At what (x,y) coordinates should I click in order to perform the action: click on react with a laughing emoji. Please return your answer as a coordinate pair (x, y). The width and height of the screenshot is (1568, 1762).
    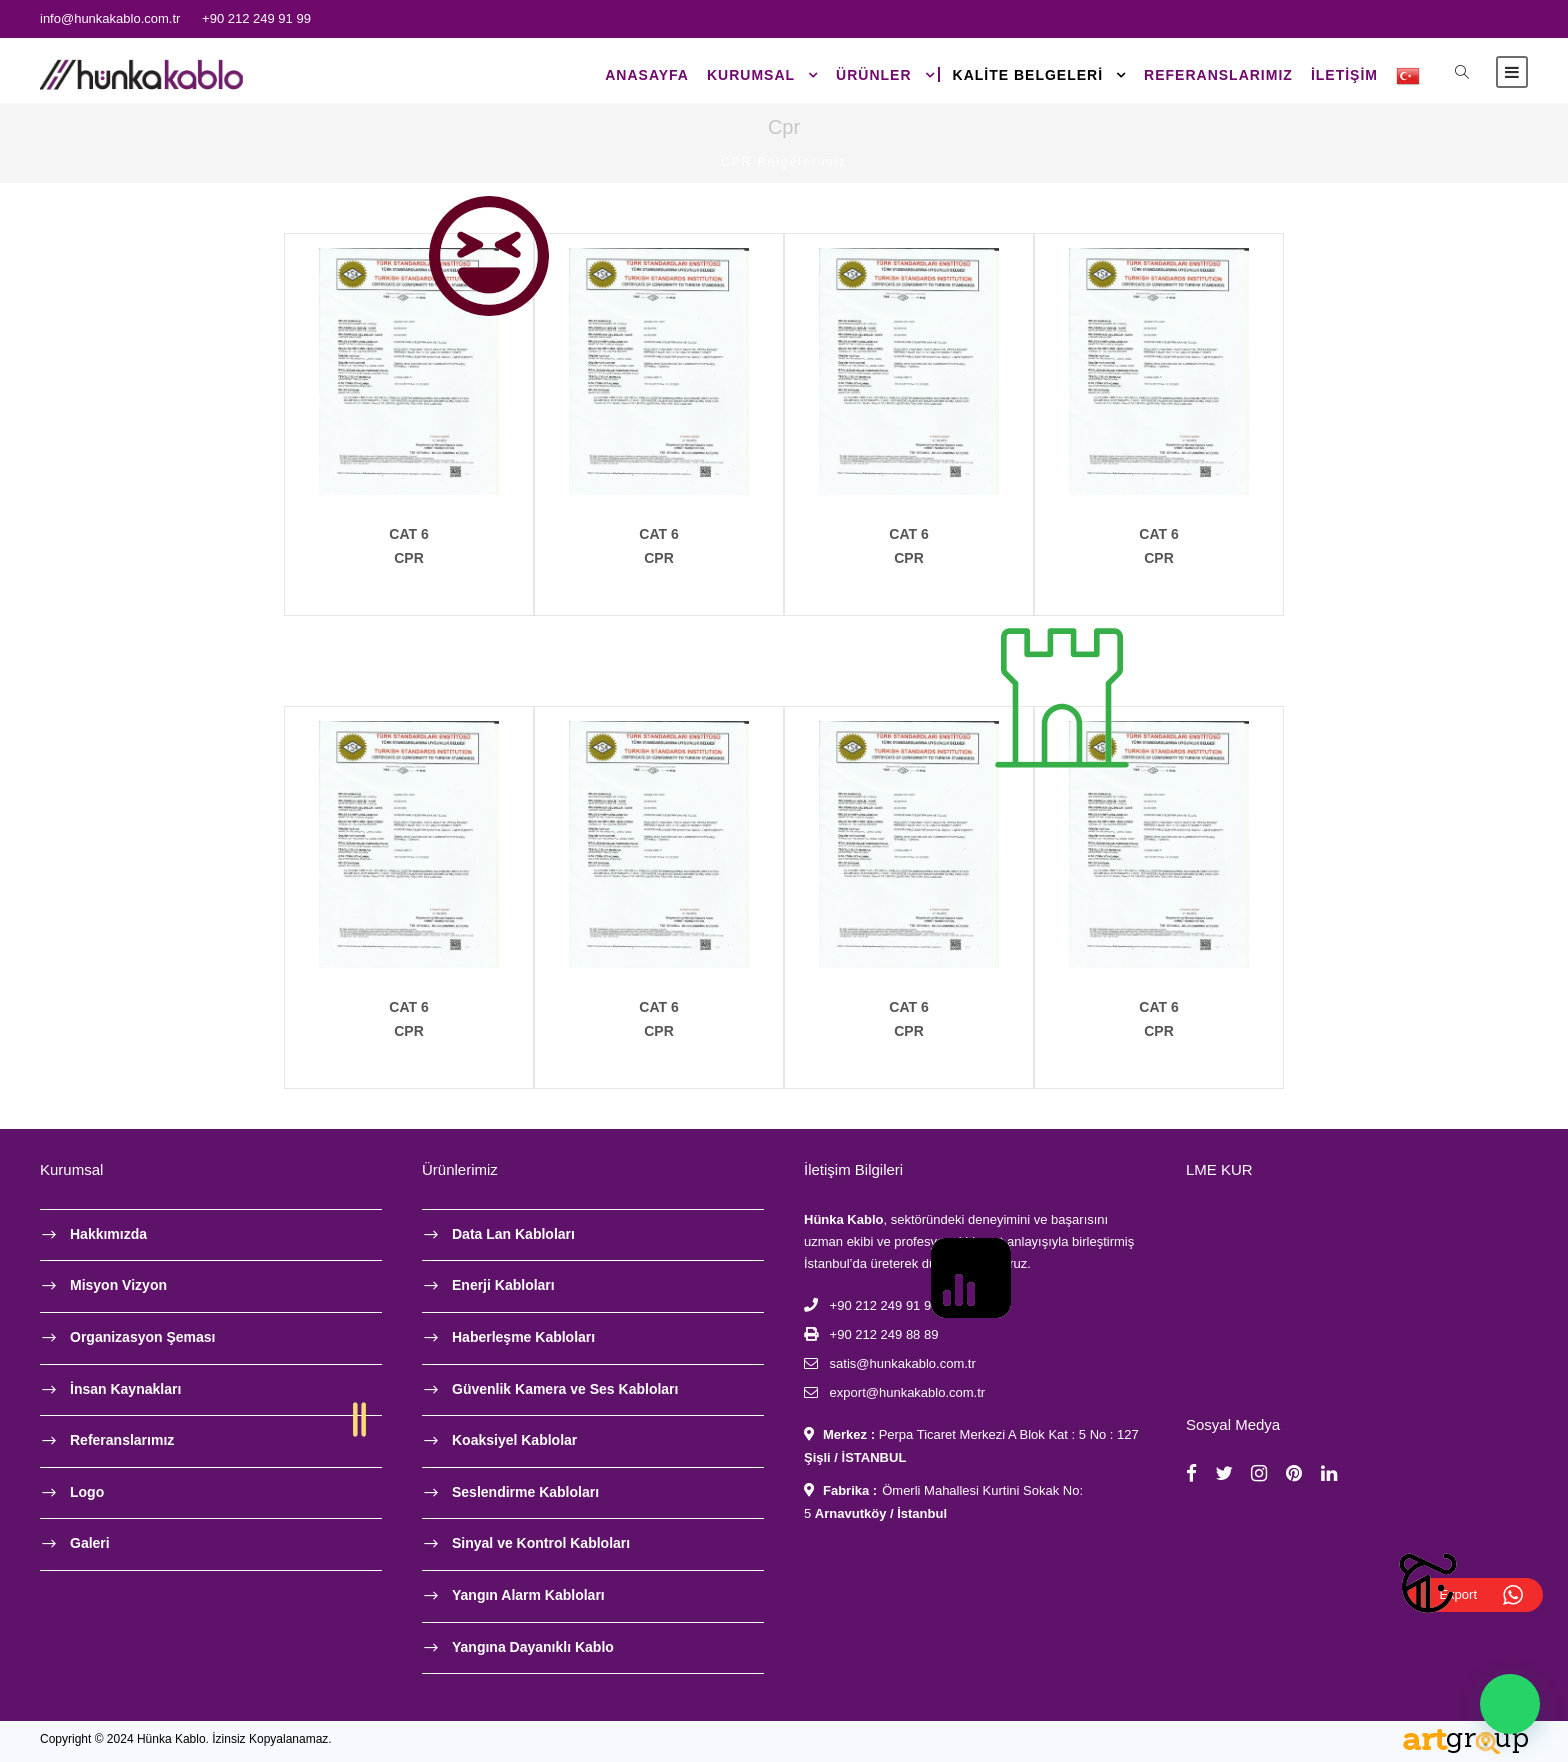
    Looking at the image, I should click on (489, 256).